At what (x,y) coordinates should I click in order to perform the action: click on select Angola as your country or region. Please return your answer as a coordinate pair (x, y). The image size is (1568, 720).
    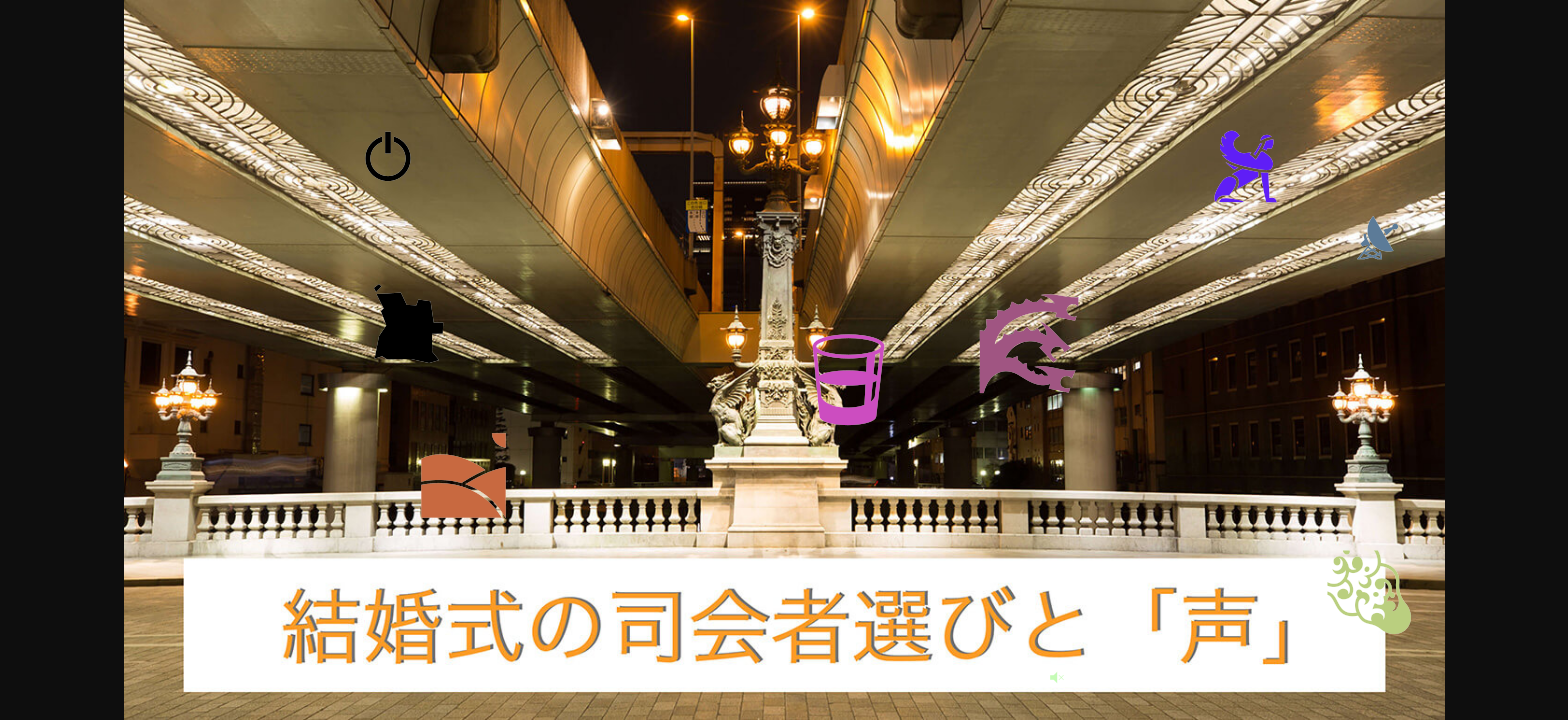
    Looking at the image, I should click on (408, 323).